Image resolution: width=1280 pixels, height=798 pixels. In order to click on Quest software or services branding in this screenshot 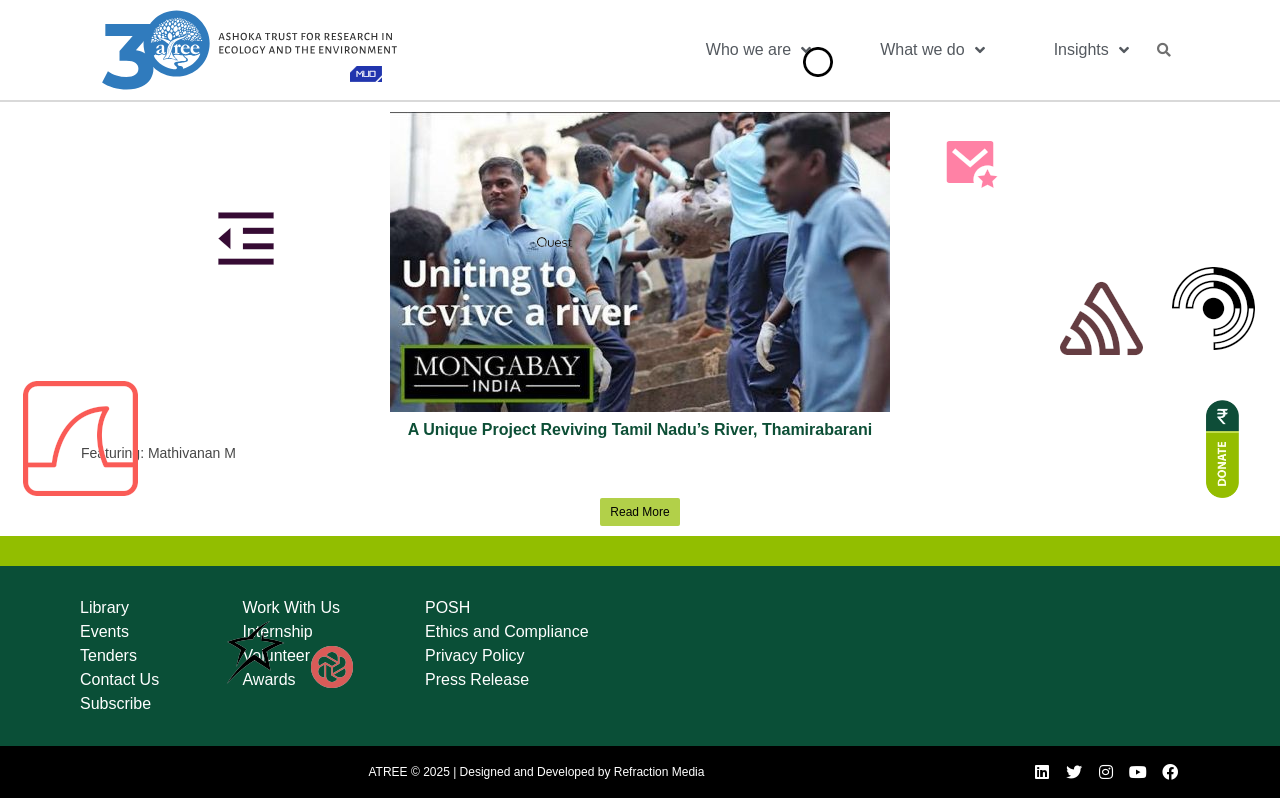, I will do `click(555, 242)`.